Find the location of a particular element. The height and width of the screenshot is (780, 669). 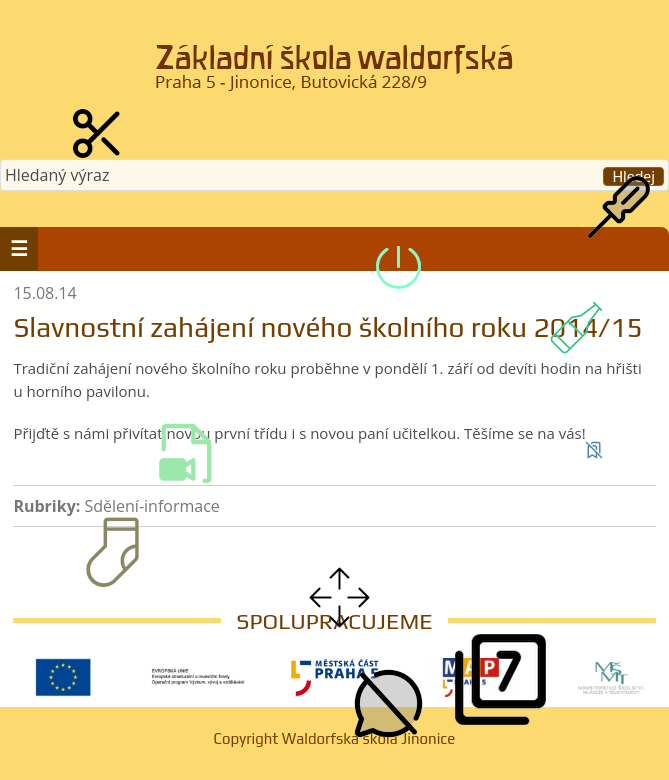

mute or disable chat notifications is located at coordinates (388, 703).